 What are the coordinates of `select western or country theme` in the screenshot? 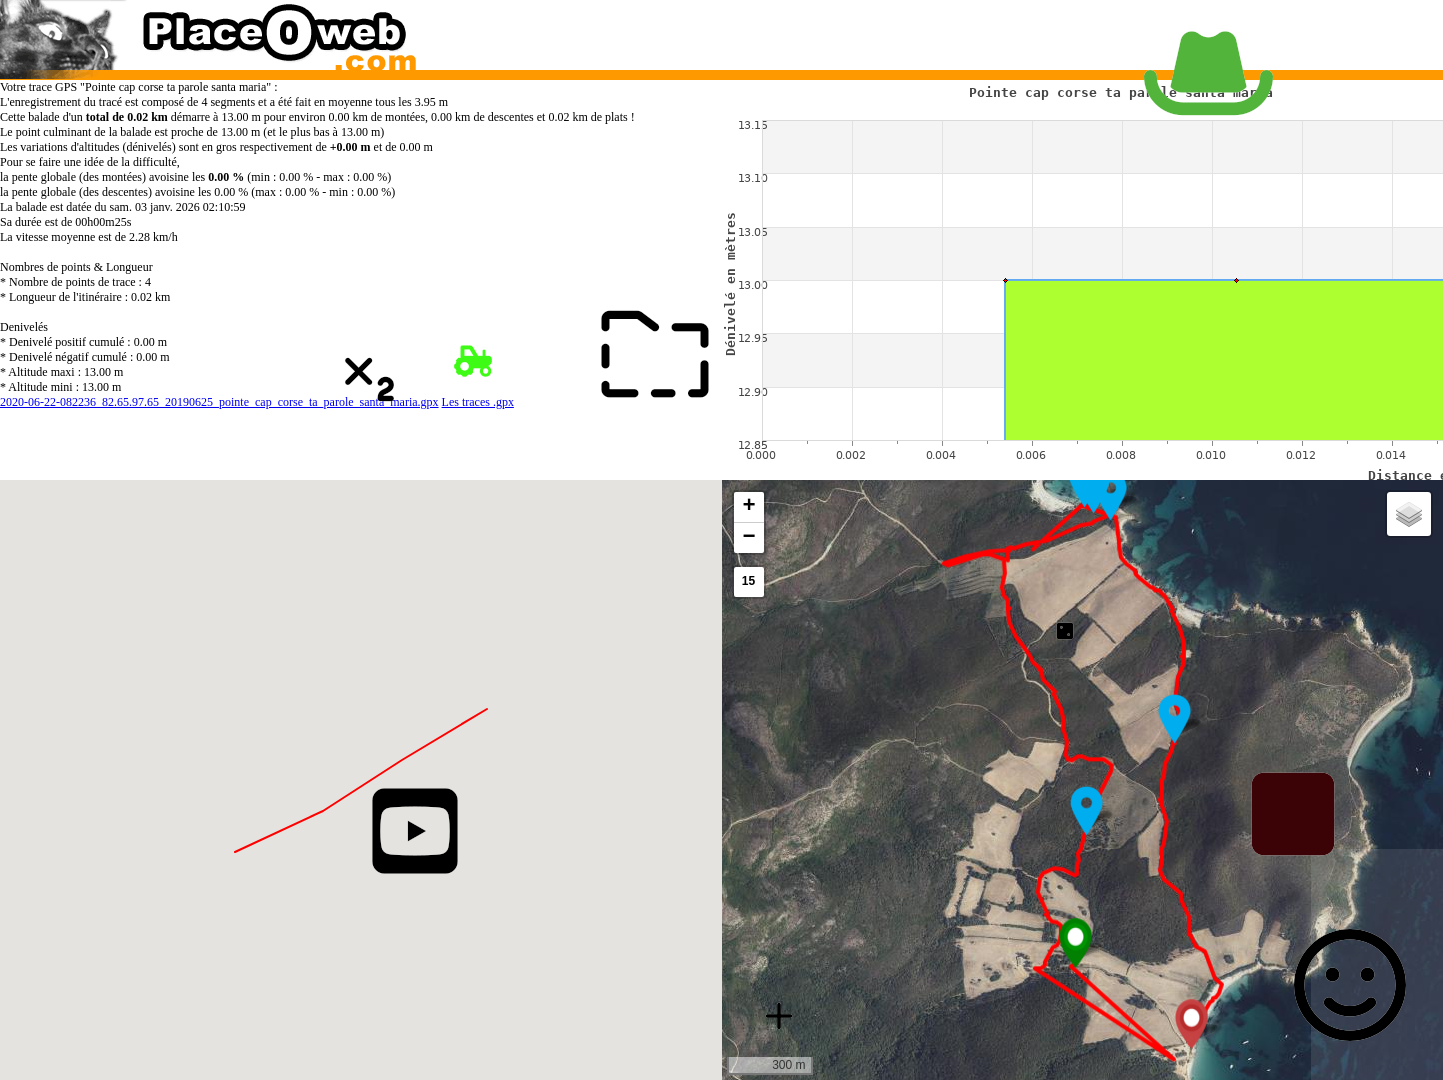 It's located at (1208, 76).